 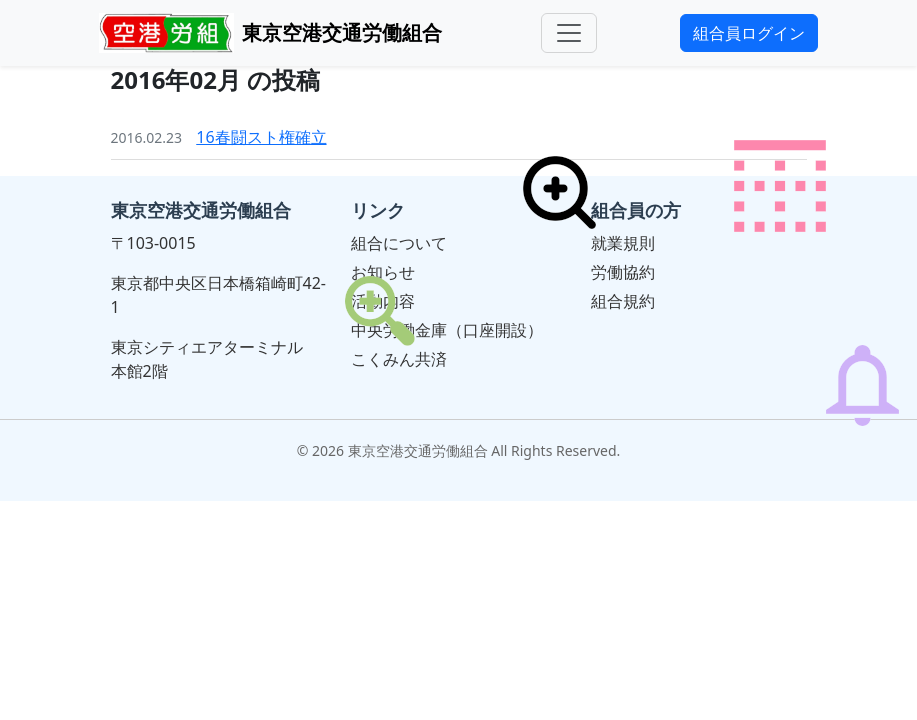 I want to click on view notifications, so click(x=862, y=385).